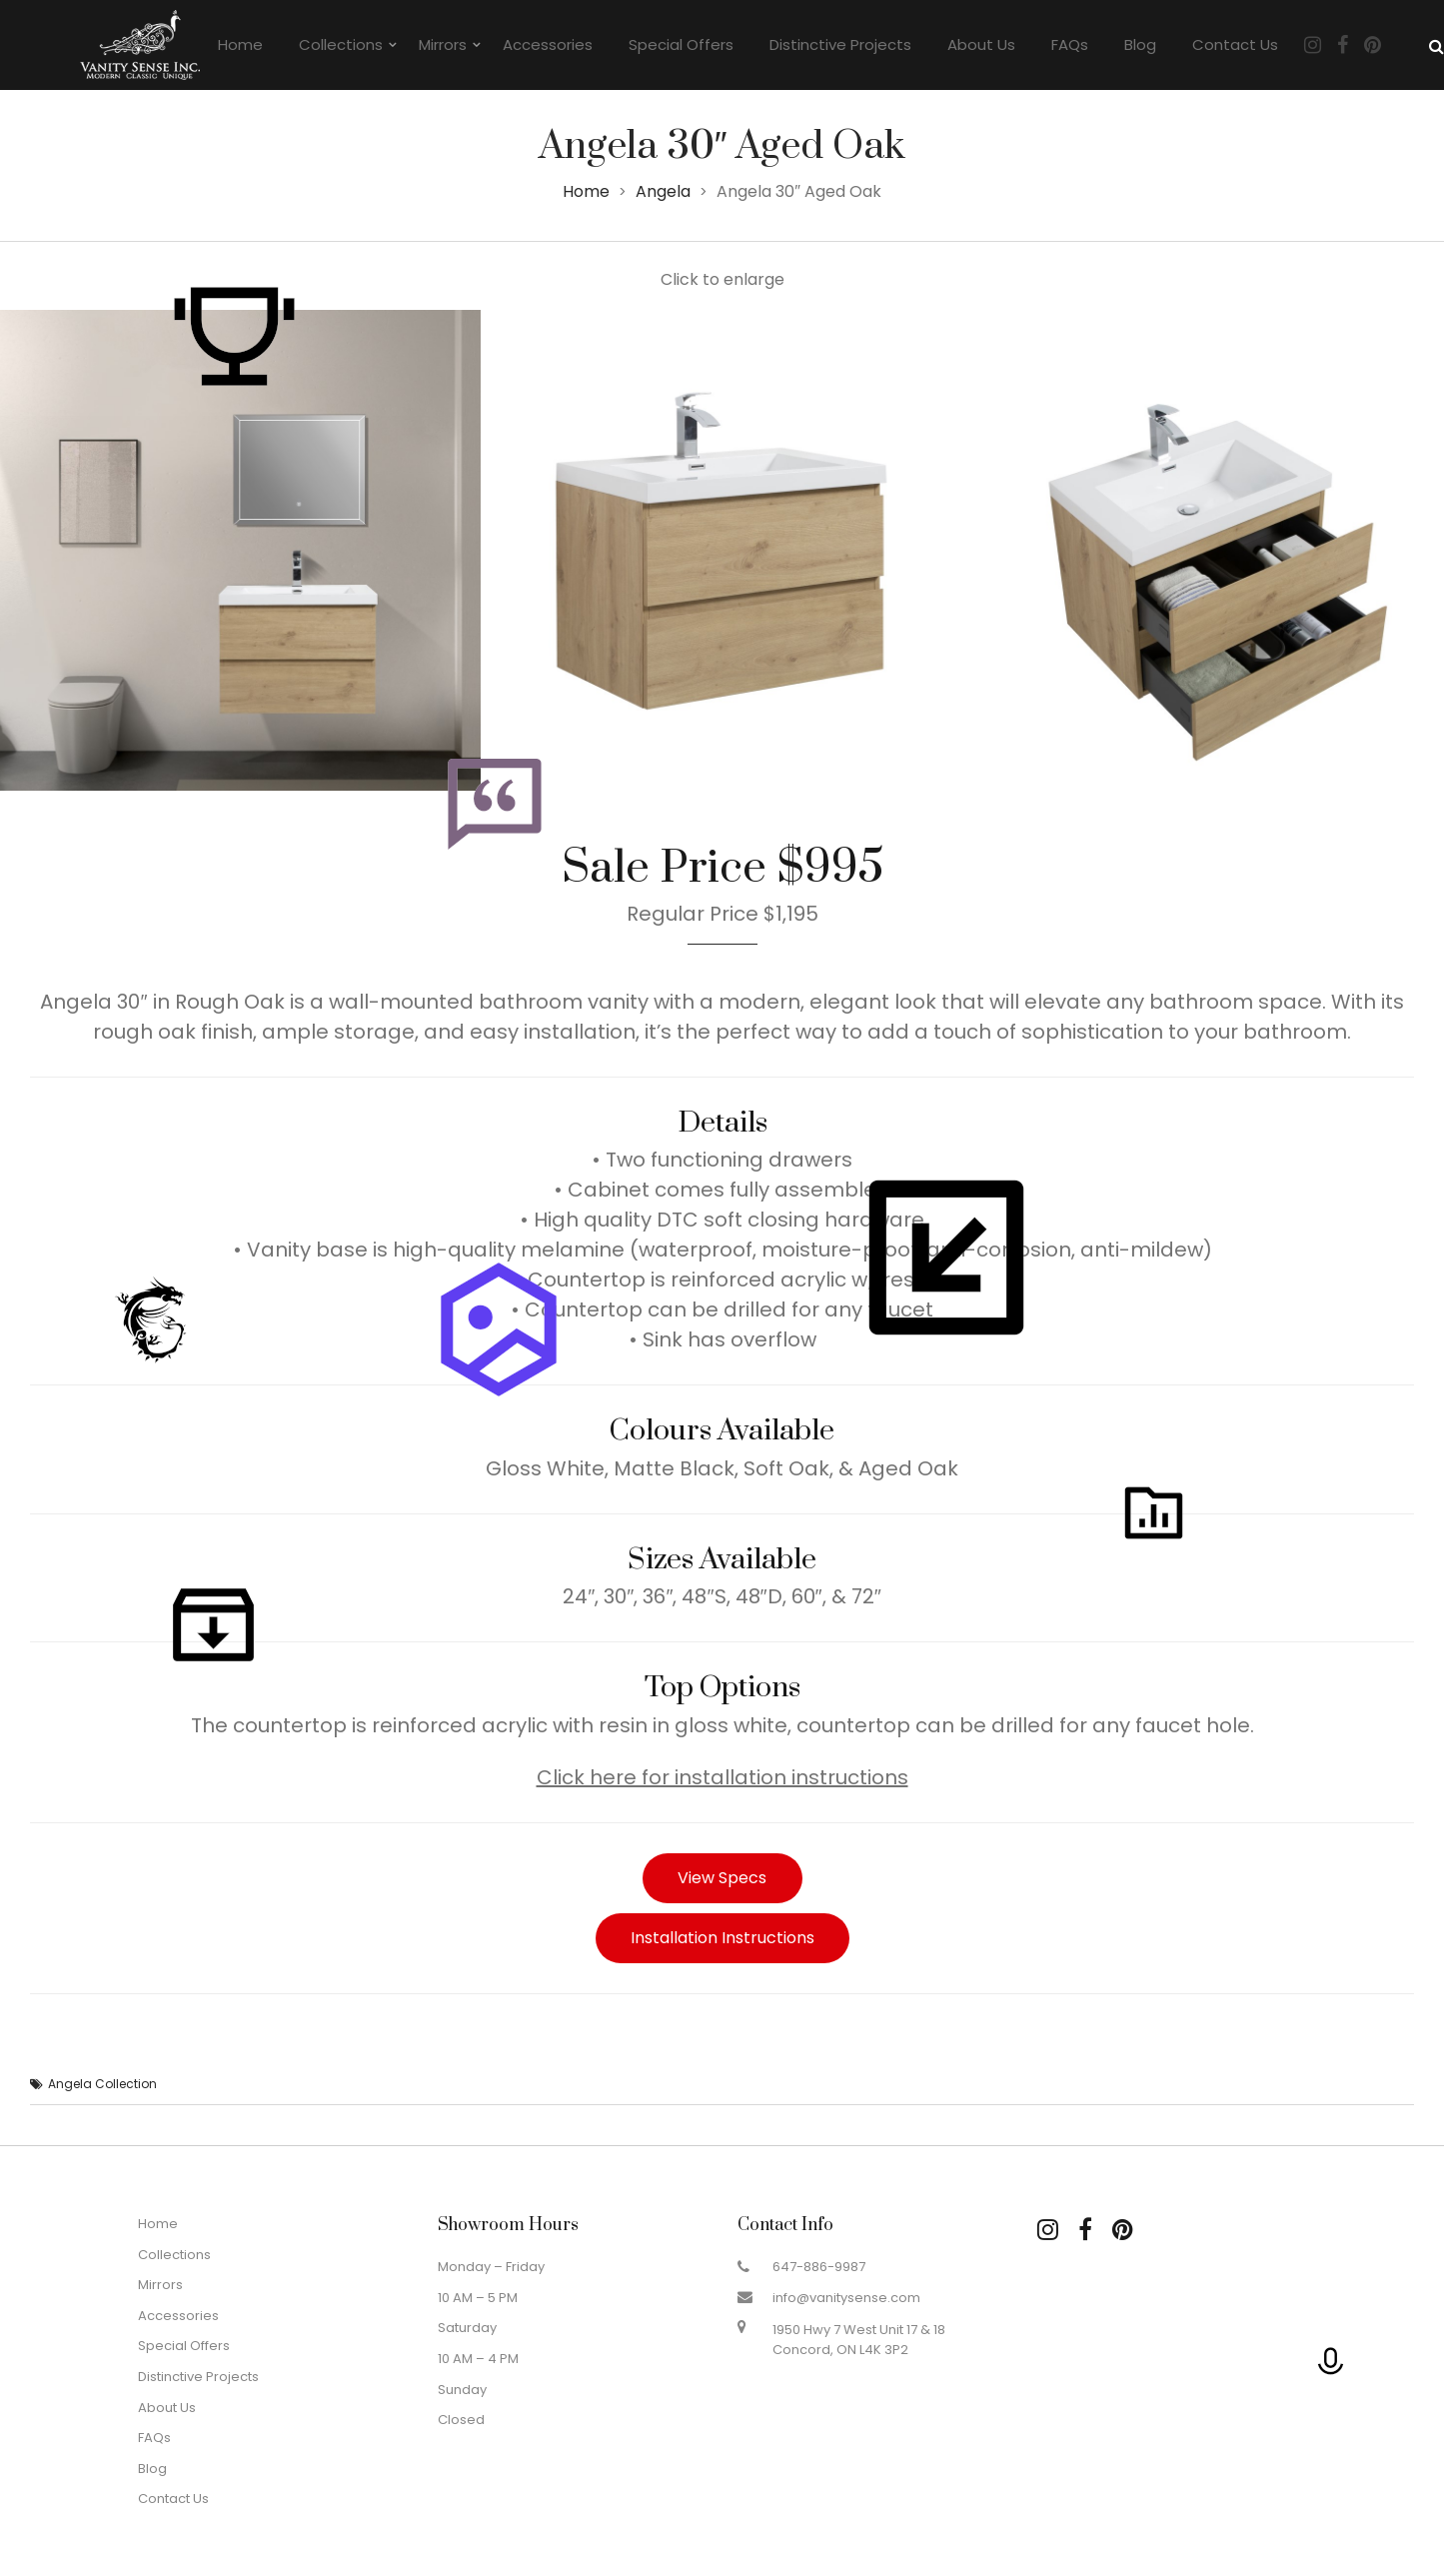 The height and width of the screenshot is (2576, 1444). I want to click on view achievements or awards, so click(234, 336).